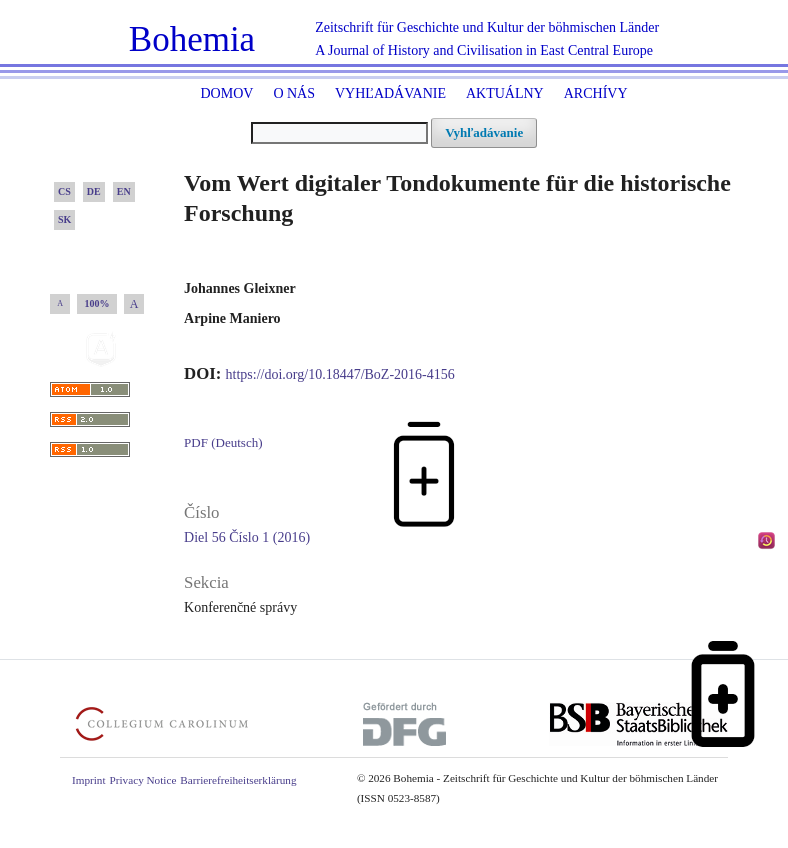 Image resolution: width=788 pixels, height=848 pixels. I want to click on add or extend battery life, so click(723, 694).